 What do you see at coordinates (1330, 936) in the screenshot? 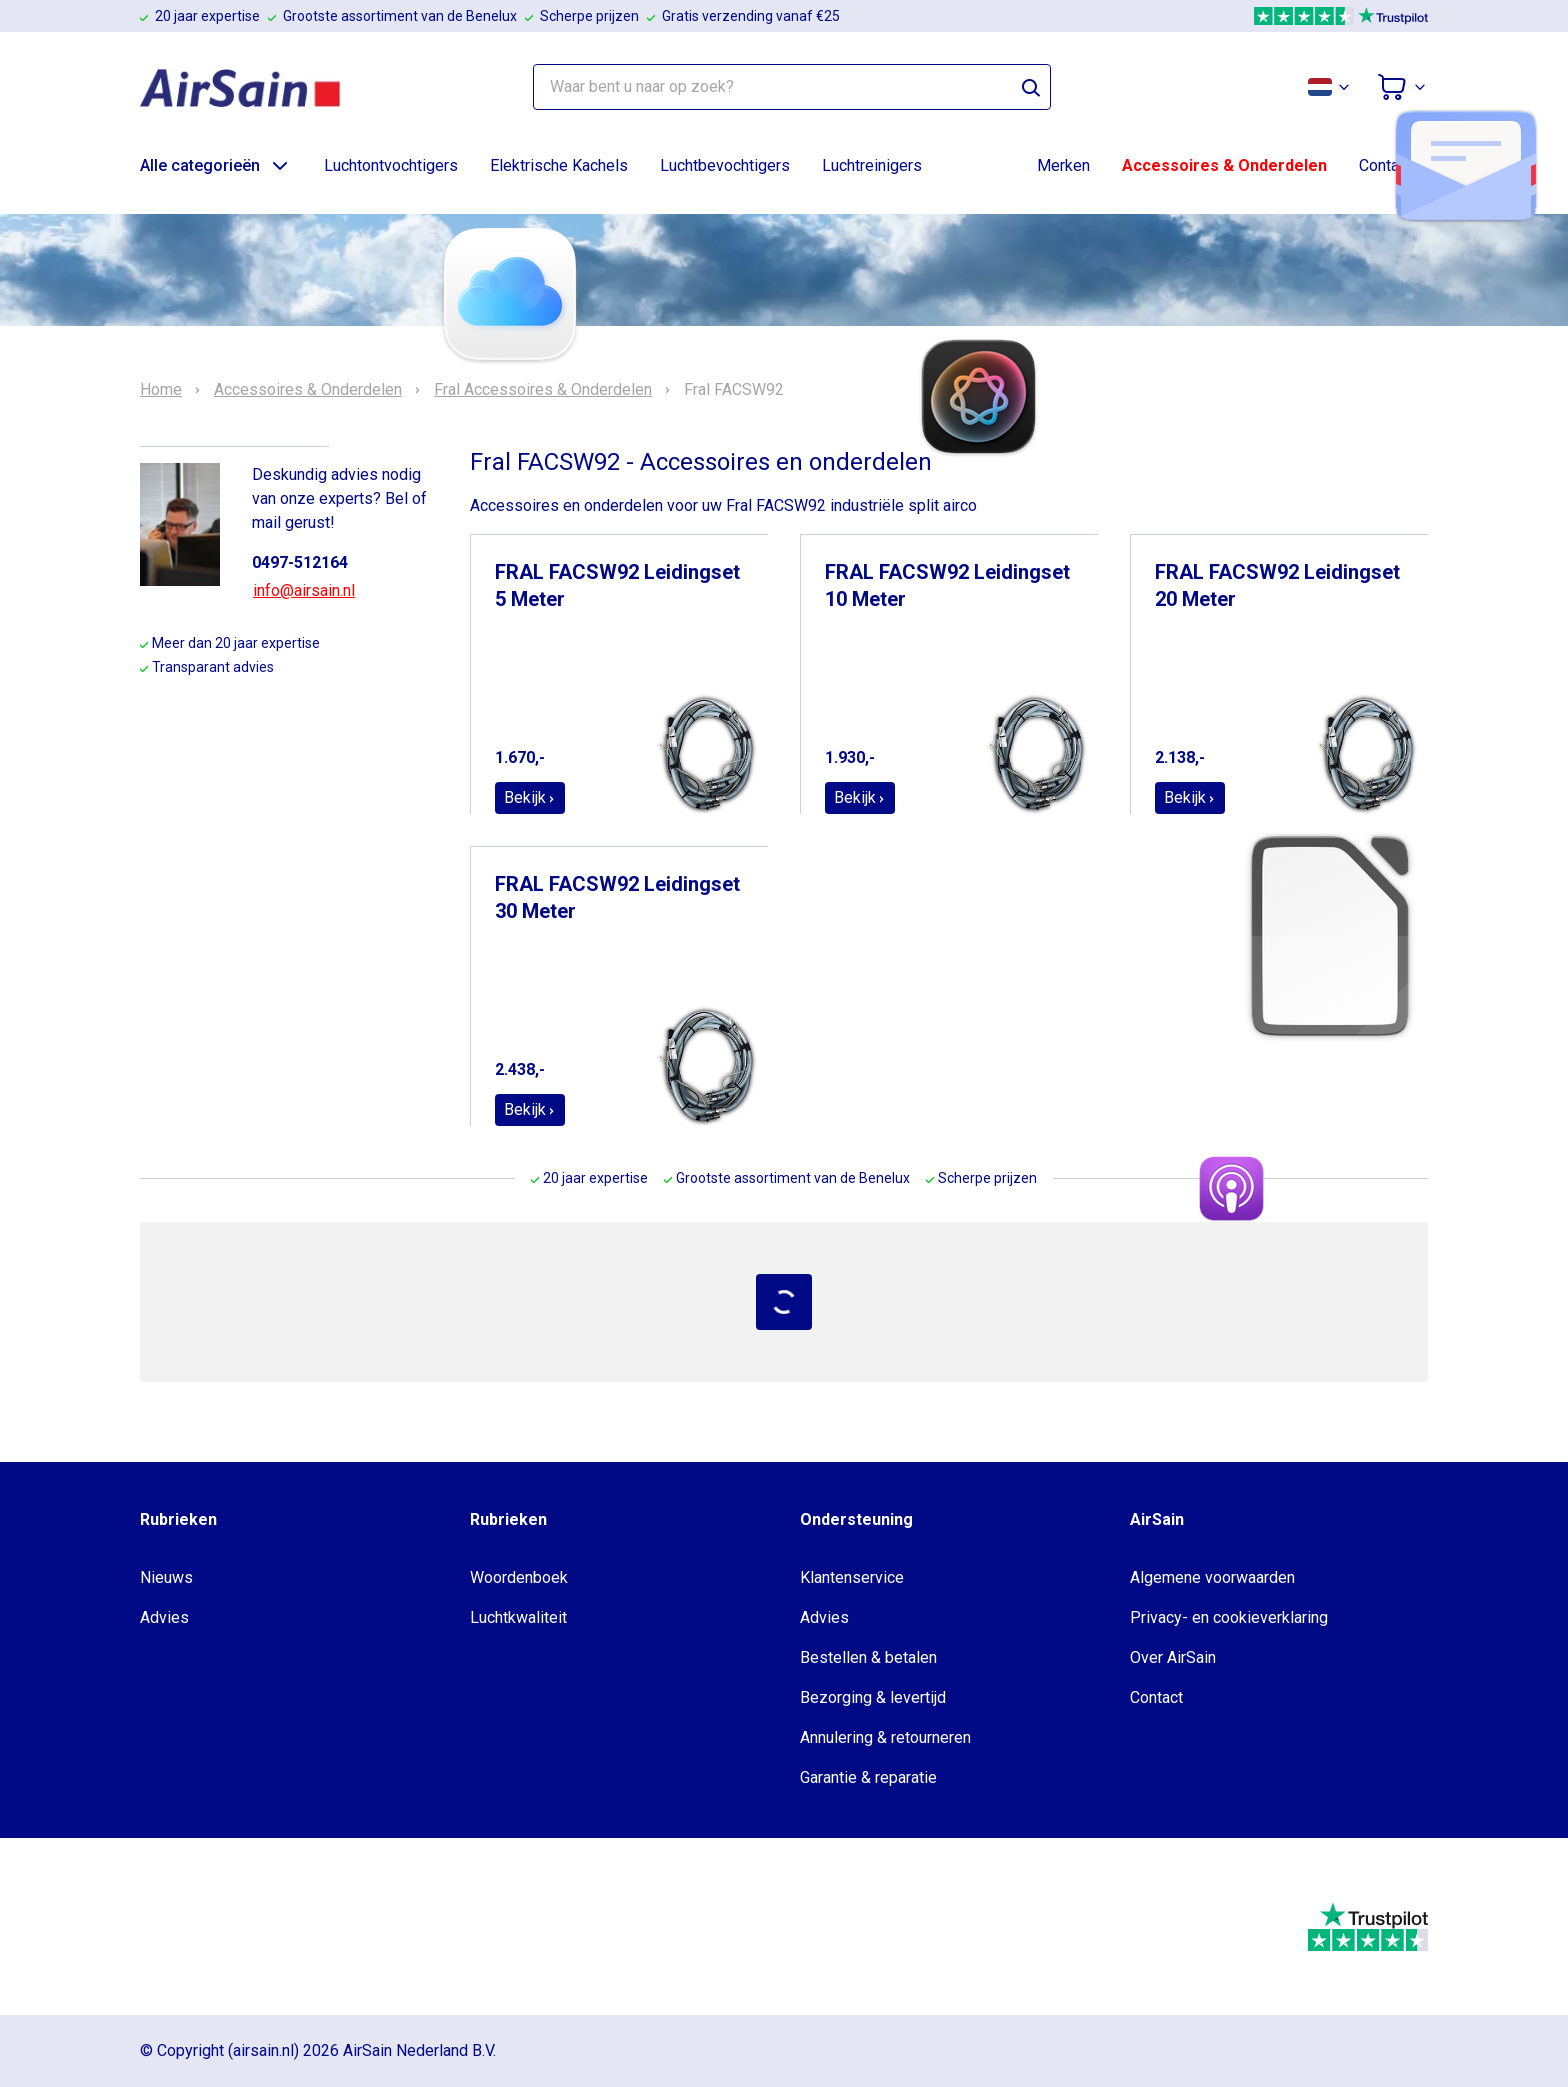
I see `open LibreOffice suite` at bounding box center [1330, 936].